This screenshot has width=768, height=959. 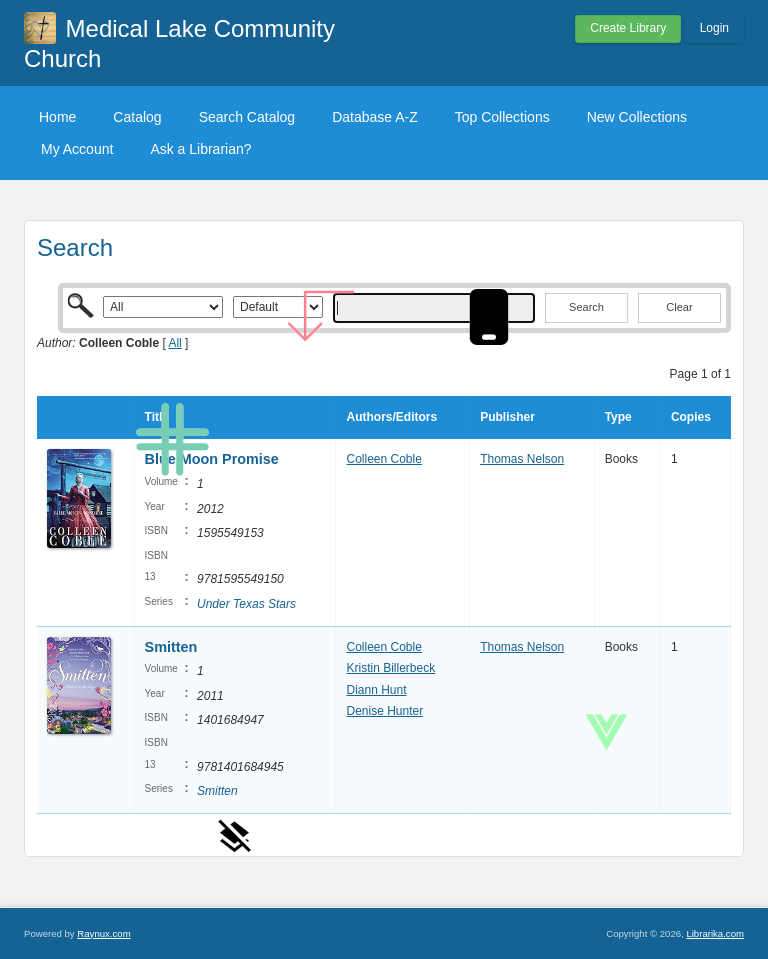 I want to click on apply golden ratio grid overlay, so click(x=172, y=439).